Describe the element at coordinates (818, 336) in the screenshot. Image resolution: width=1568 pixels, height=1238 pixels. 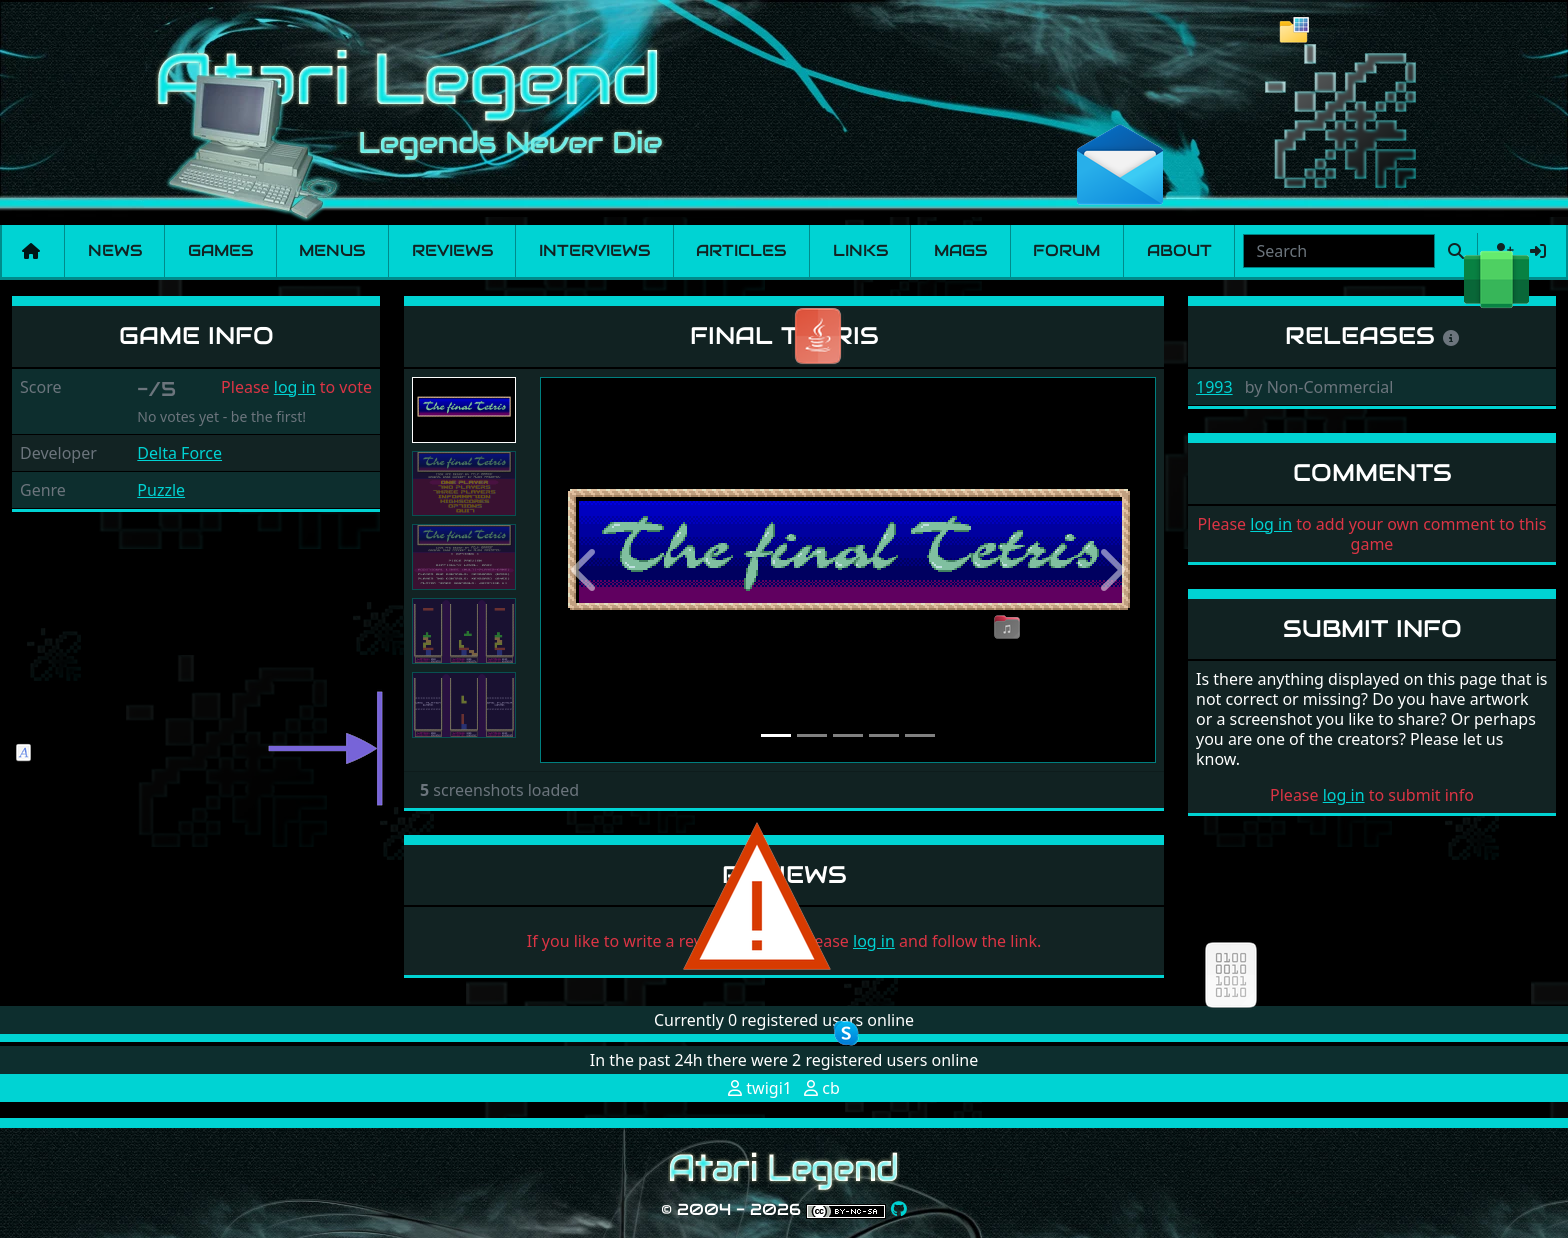
I see `a java source code file` at that location.